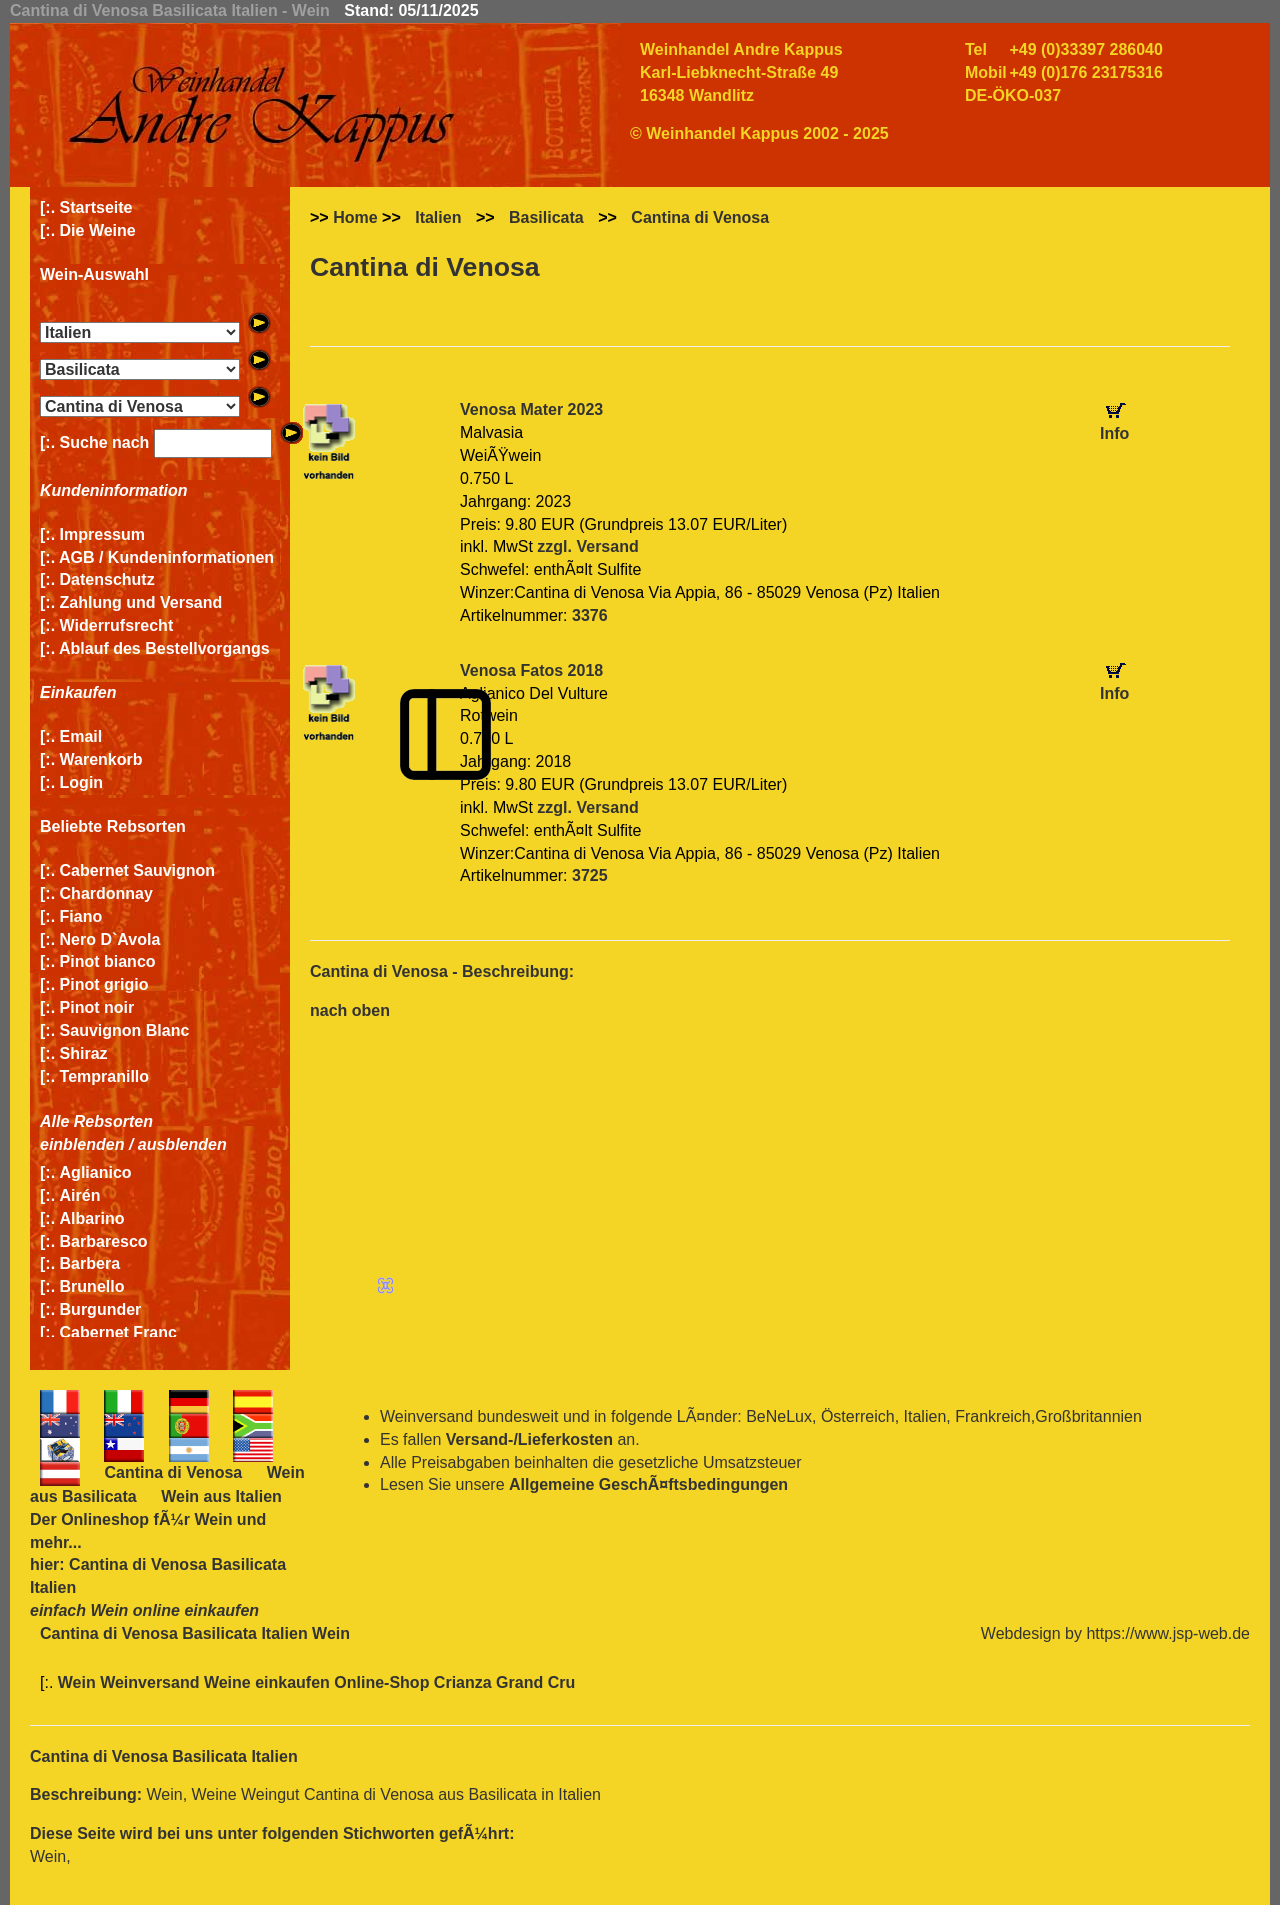 The image size is (1280, 1905). Describe the element at coordinates (385, 1285) in the screenshot. I see `access drone controls` at that location.